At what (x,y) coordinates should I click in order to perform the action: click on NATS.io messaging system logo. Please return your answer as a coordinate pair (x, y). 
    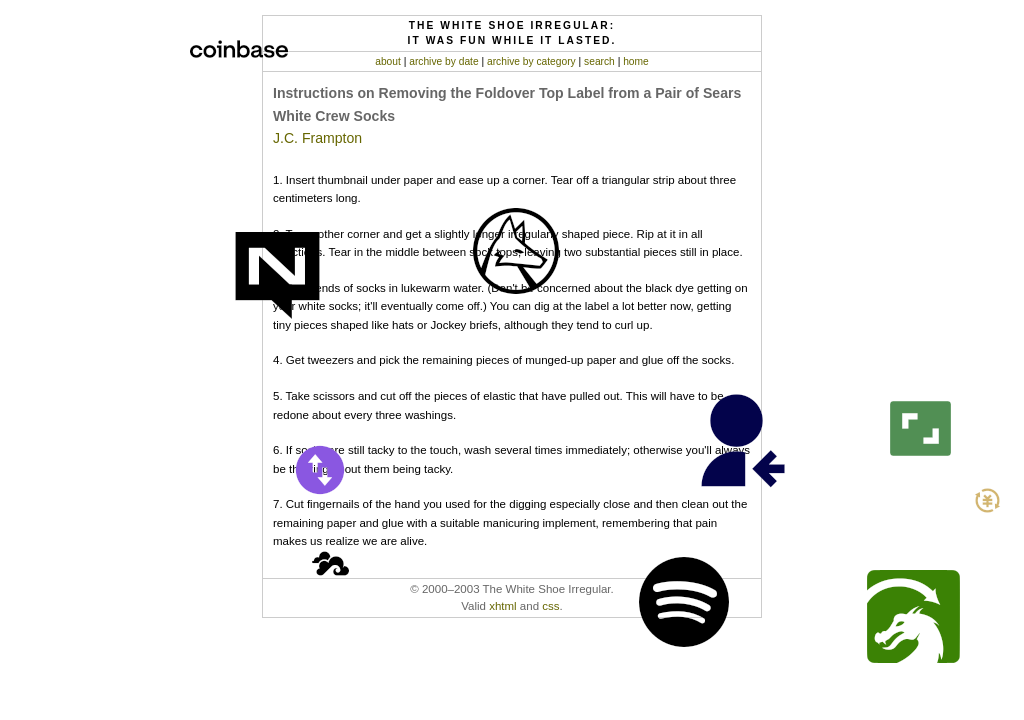
    Looking at the image, I should click on (277, 275).